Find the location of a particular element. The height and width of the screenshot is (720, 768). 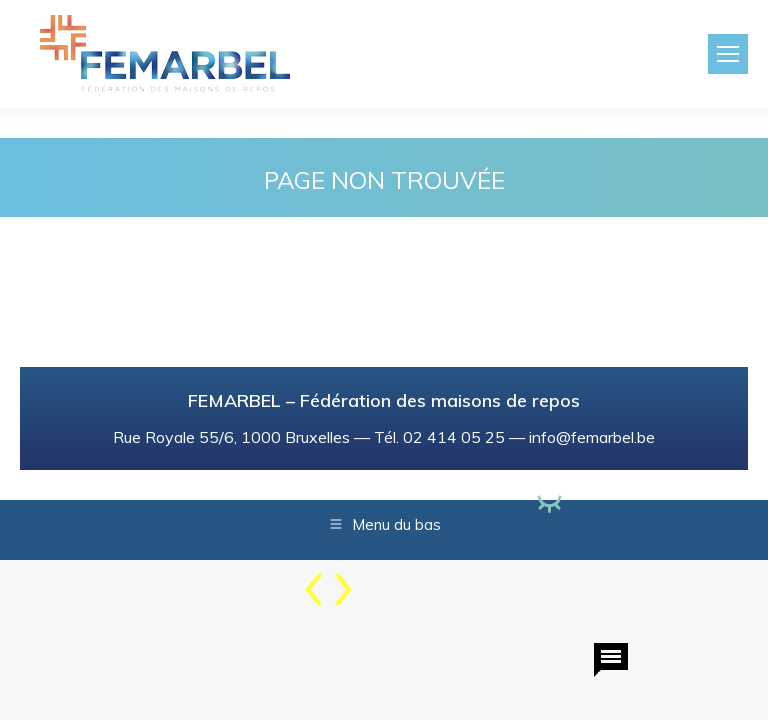

open messaging or chat is located at coordinates (611, 660).